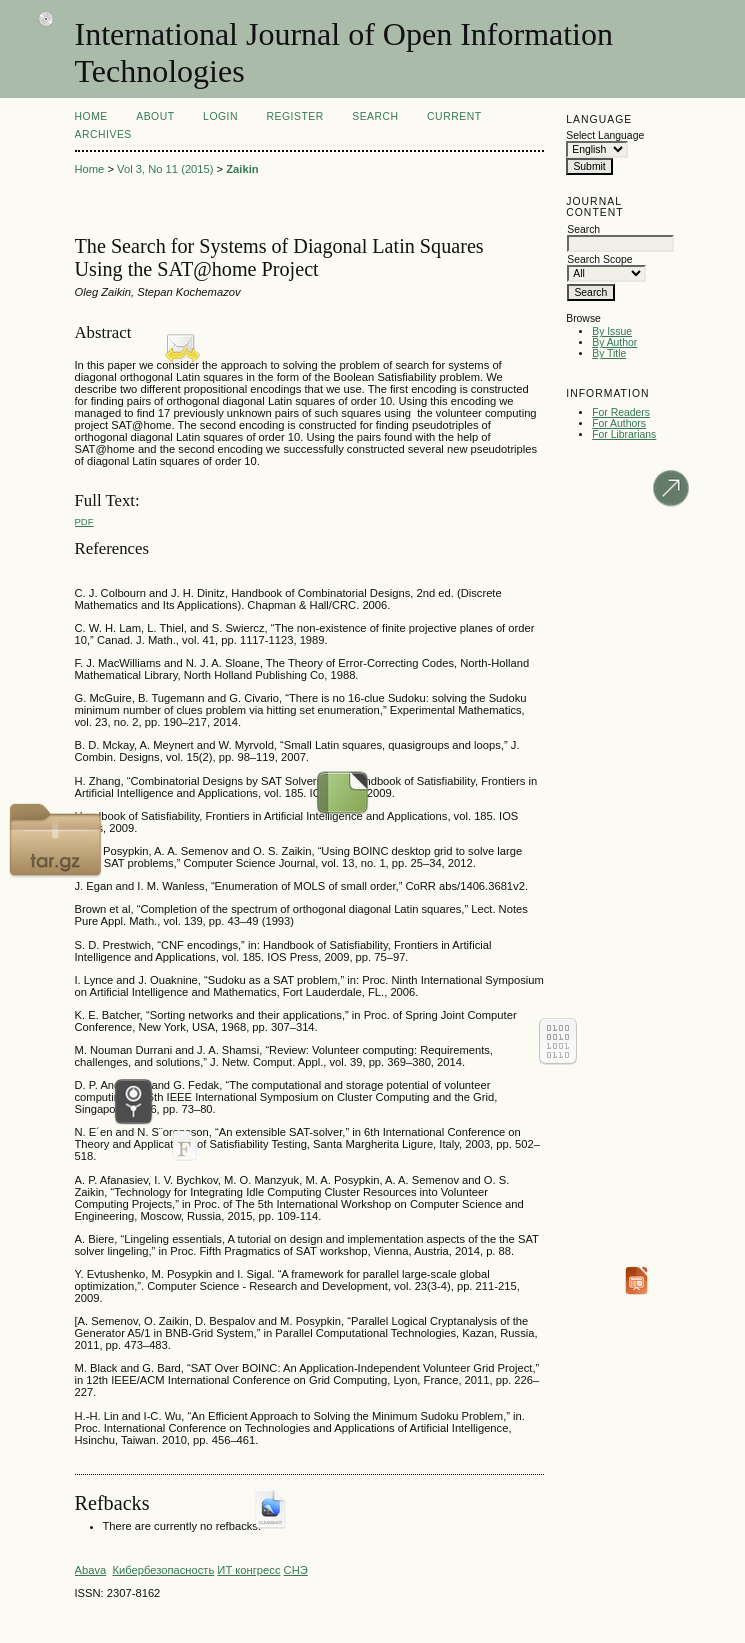 The image size is (745, 1643). What do you see at coordinates (46, 19) in the screenshot?
I see `indicates a DVD-RW drive or rewritable disc device` at bounding box center [46, 19].